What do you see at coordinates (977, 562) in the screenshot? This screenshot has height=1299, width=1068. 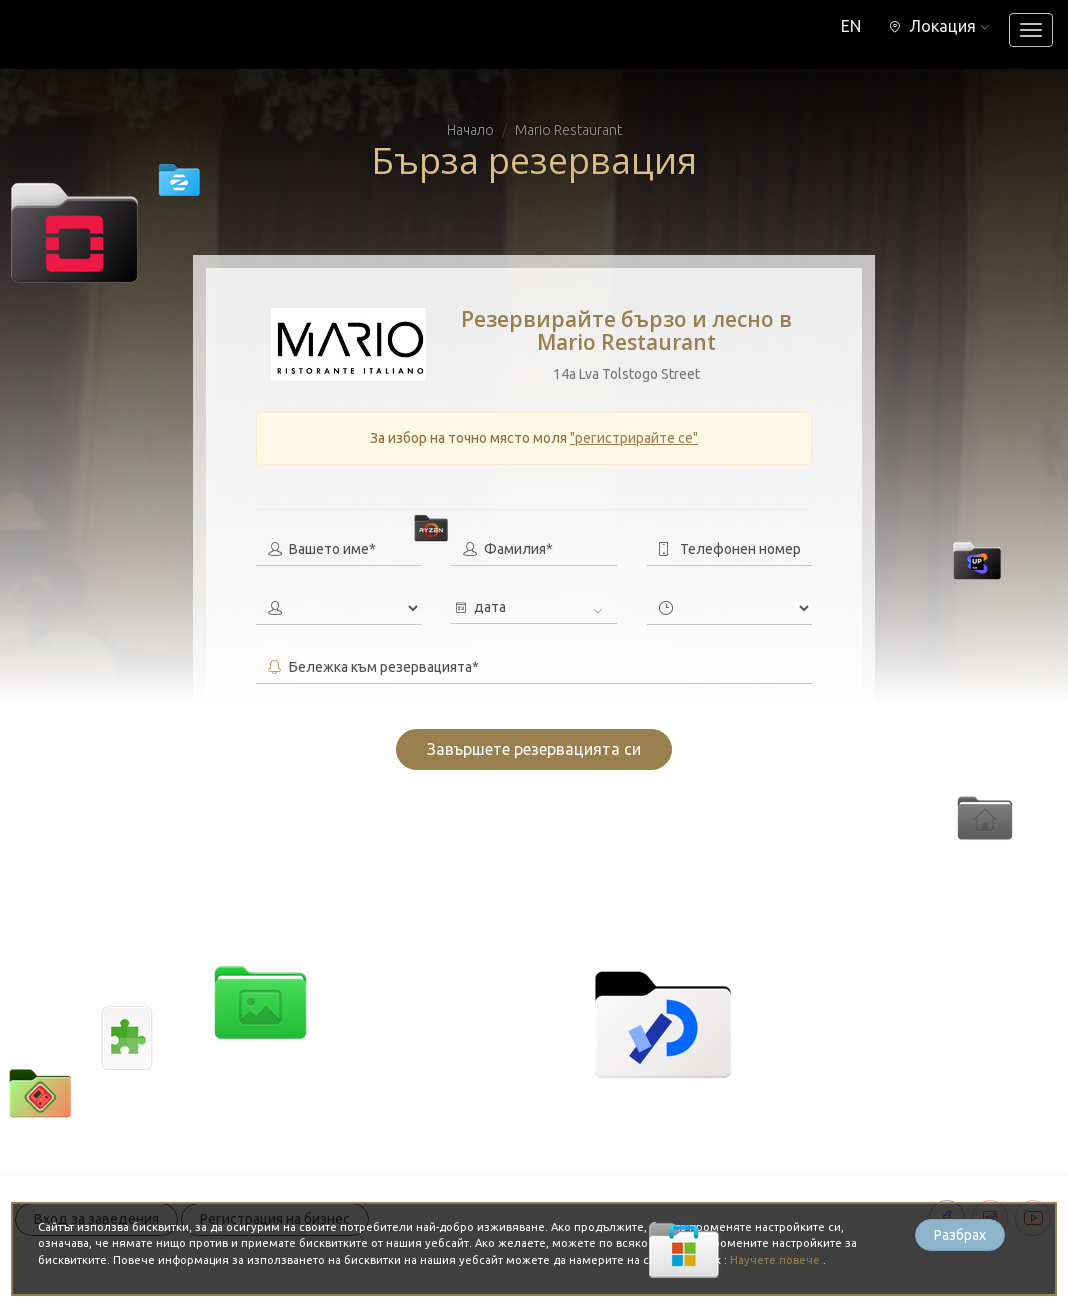 I see `open jetbrains upsource project folder` at bounding box center [977, 562].